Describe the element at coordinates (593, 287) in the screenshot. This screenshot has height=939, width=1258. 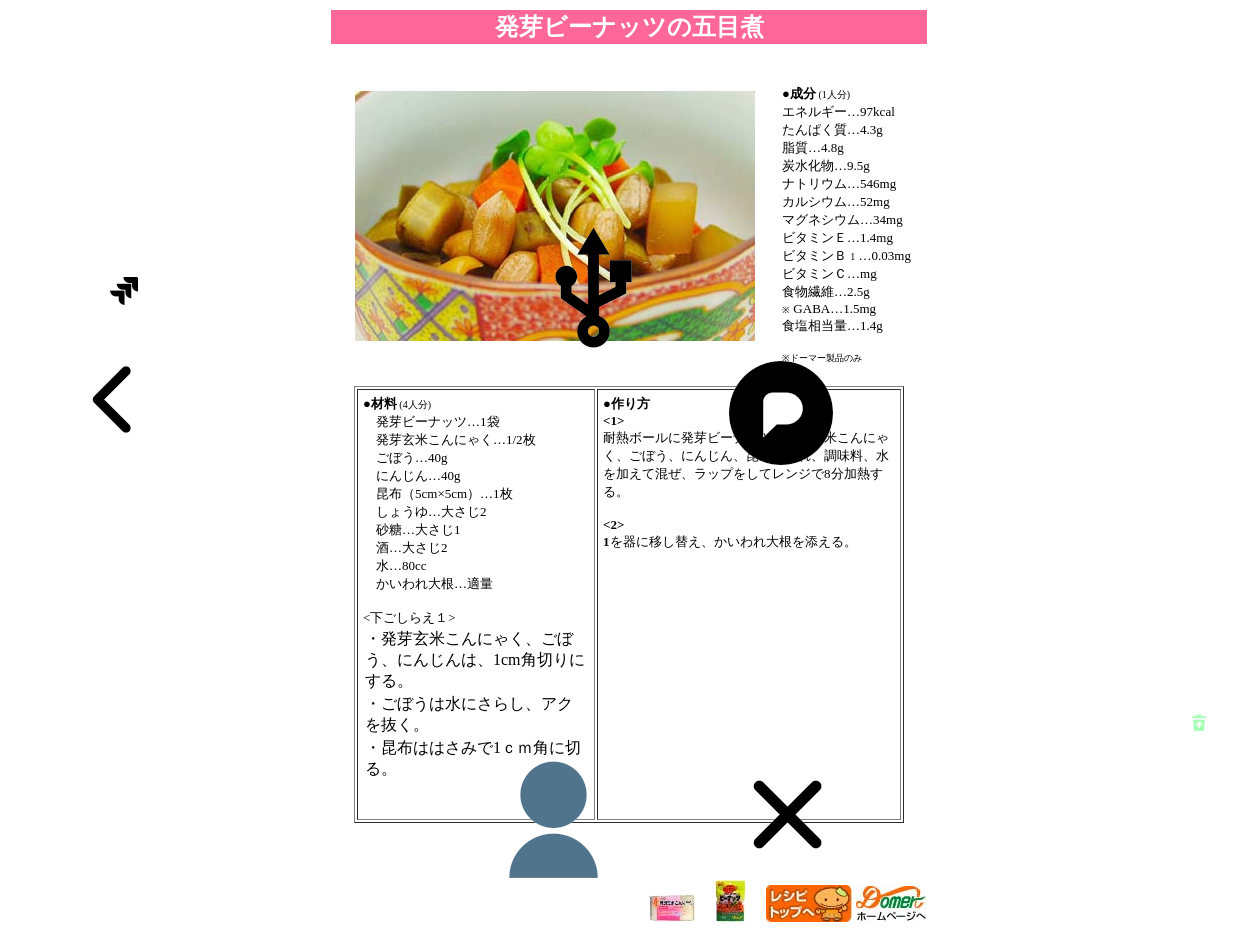
I see `connect a USB device` at that location.